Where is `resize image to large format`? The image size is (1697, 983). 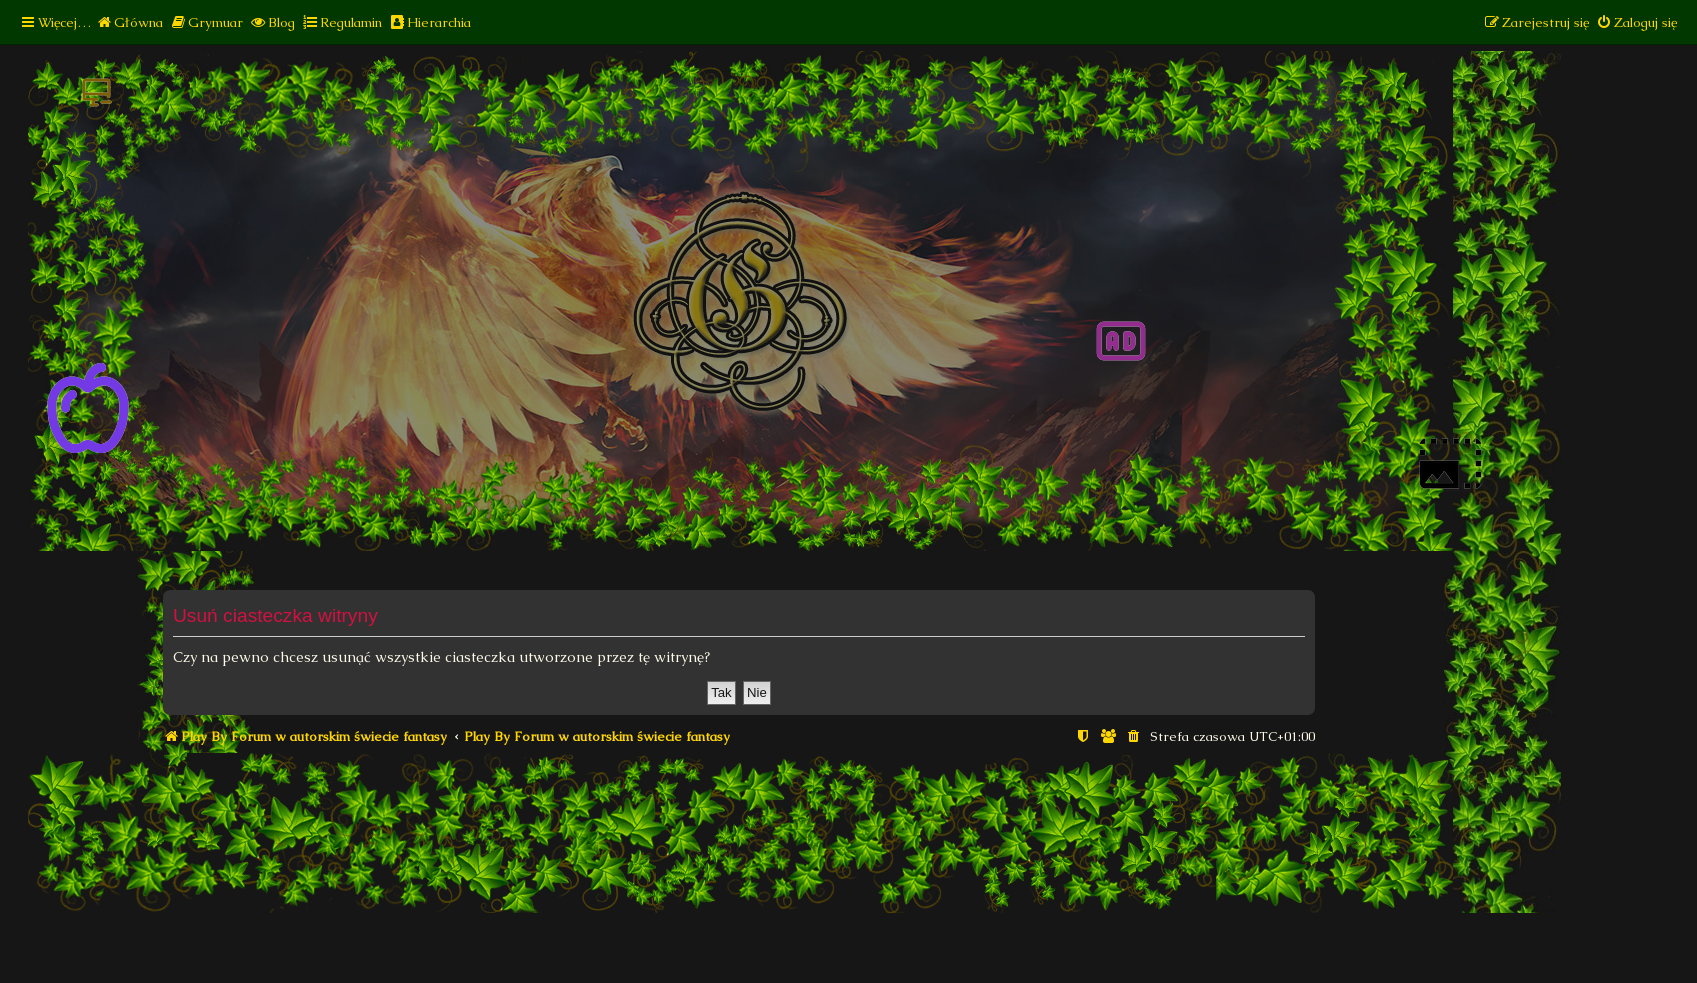
resize image to large format is located at coordinates (1450, 463).